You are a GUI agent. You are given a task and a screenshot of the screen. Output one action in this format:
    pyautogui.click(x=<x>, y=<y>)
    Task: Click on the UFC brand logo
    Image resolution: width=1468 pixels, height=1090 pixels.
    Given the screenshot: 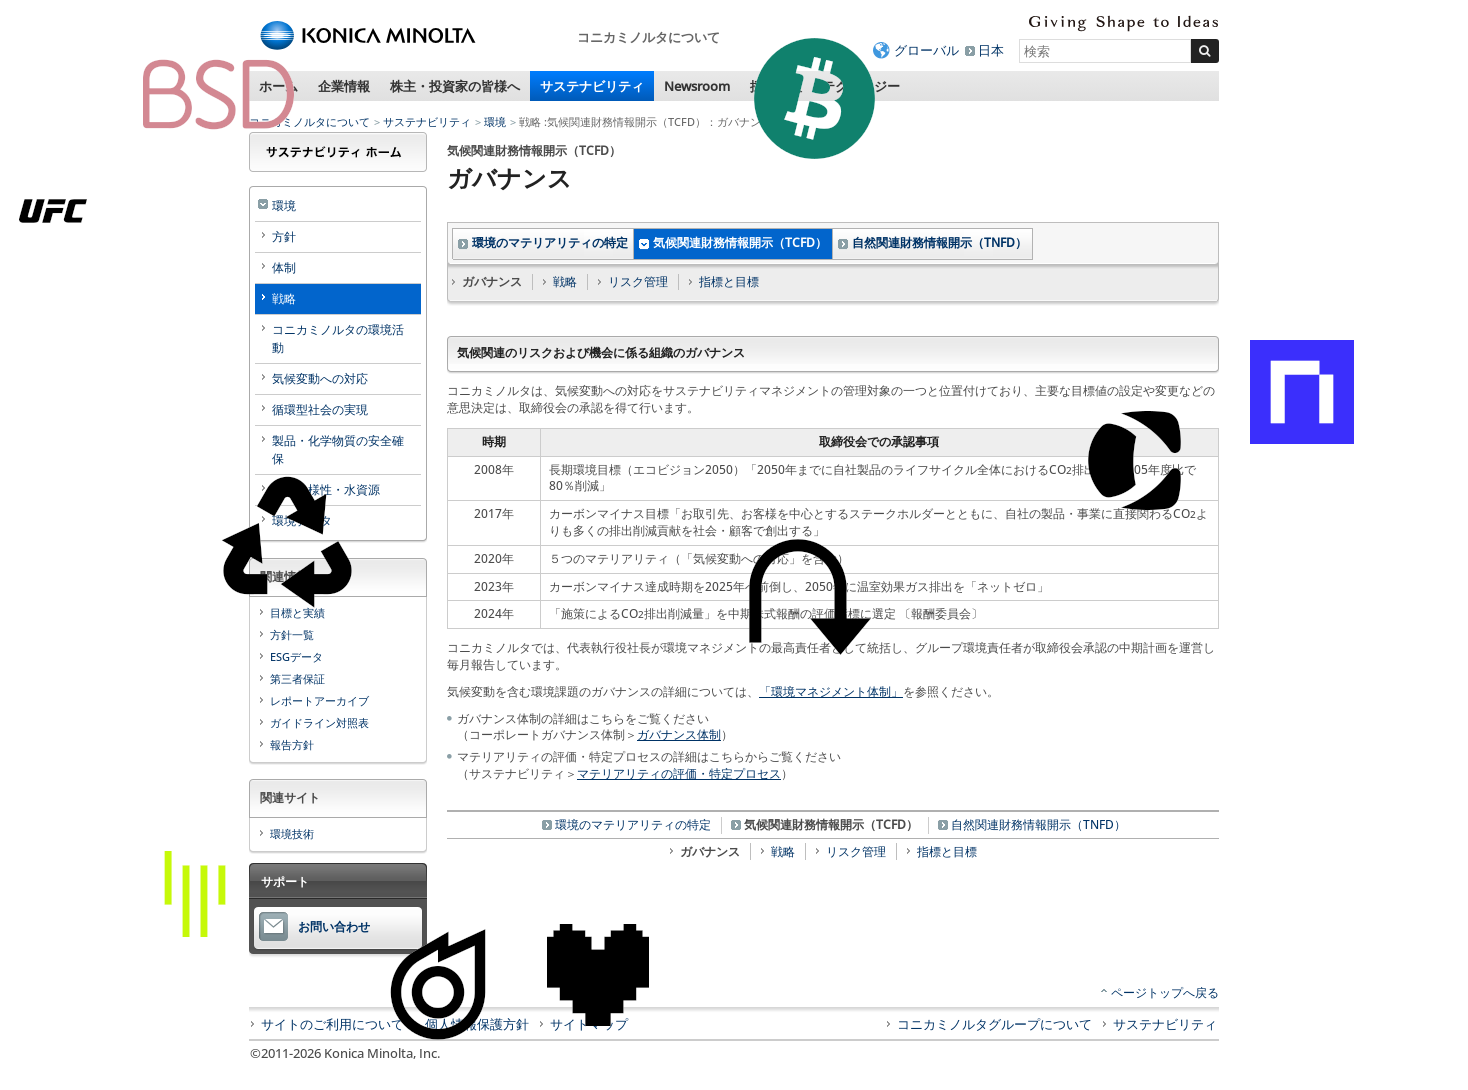 What is the action you would take?
    pyautogui.click(x=53, y=211)
    